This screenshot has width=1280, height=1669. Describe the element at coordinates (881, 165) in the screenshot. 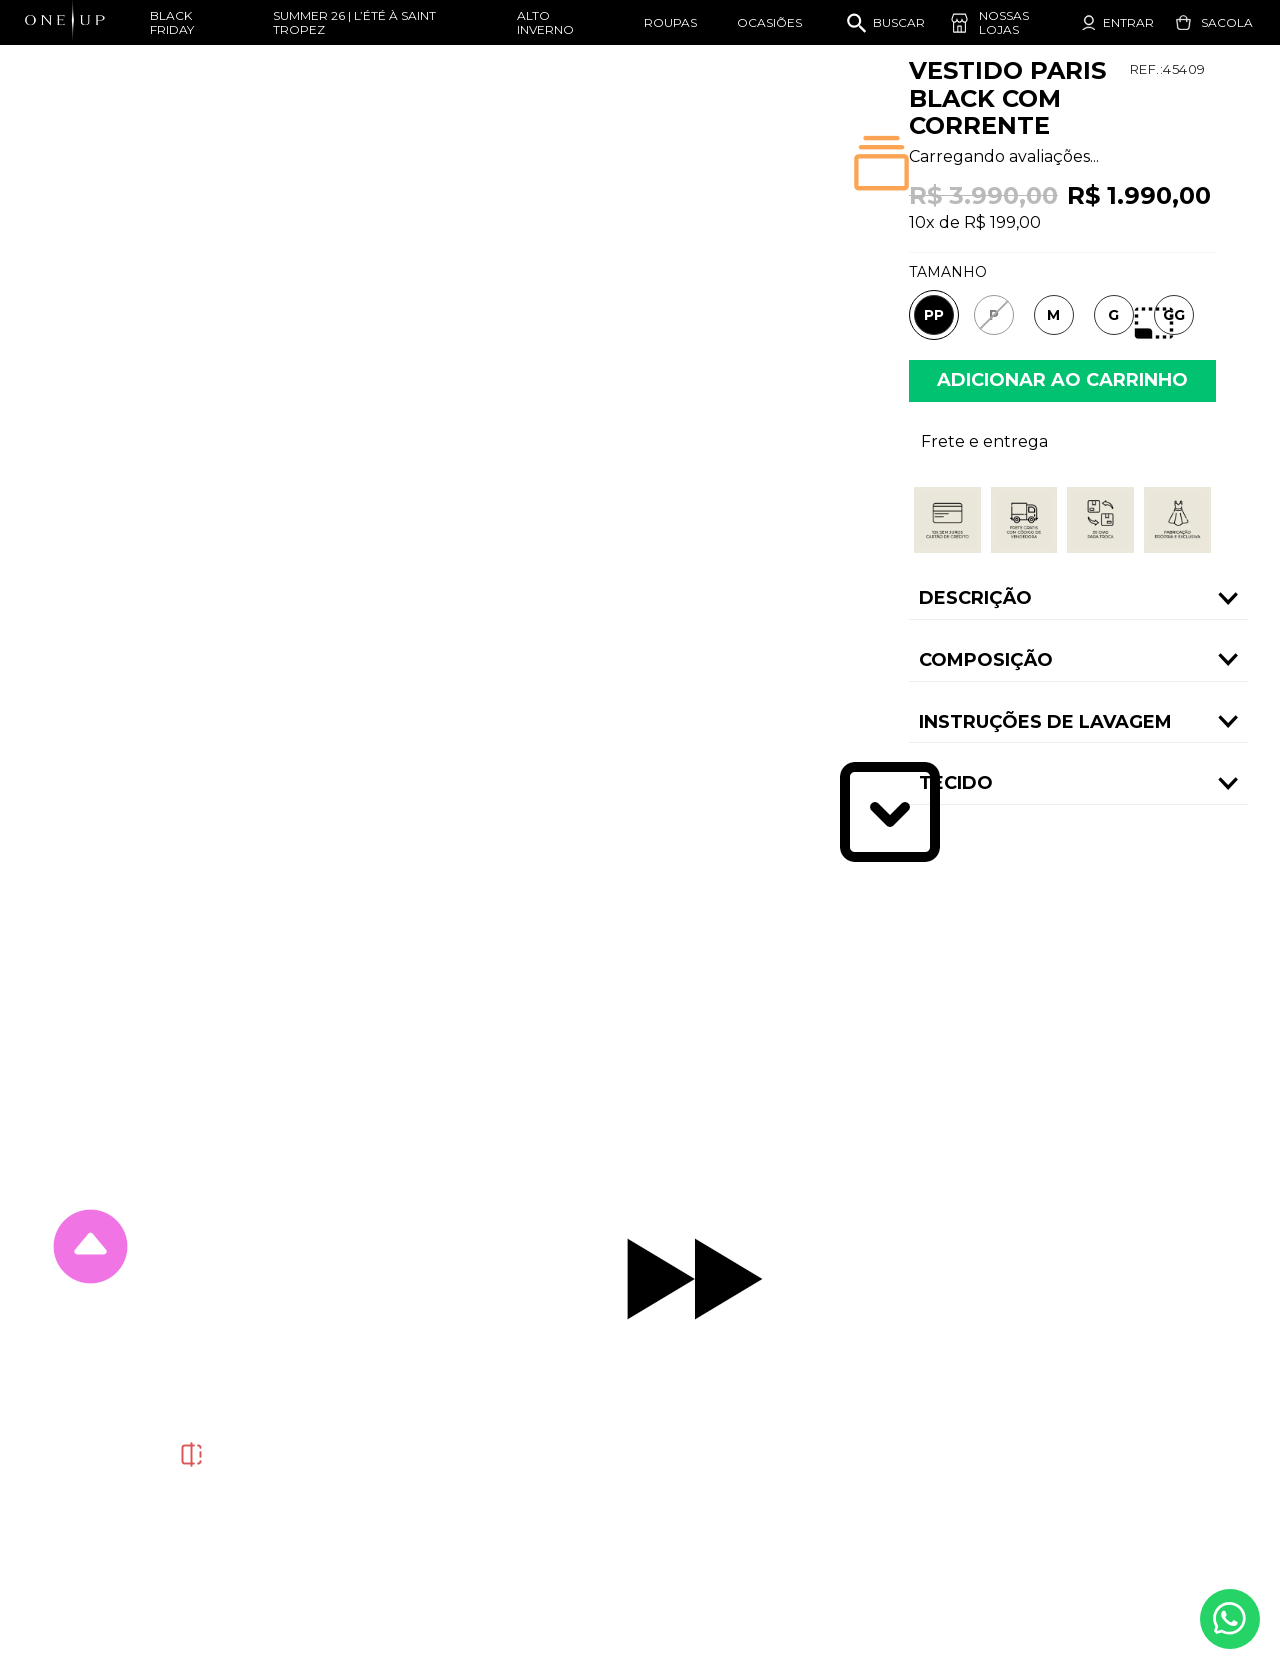

I see `view stacked cards or layers` at that location.